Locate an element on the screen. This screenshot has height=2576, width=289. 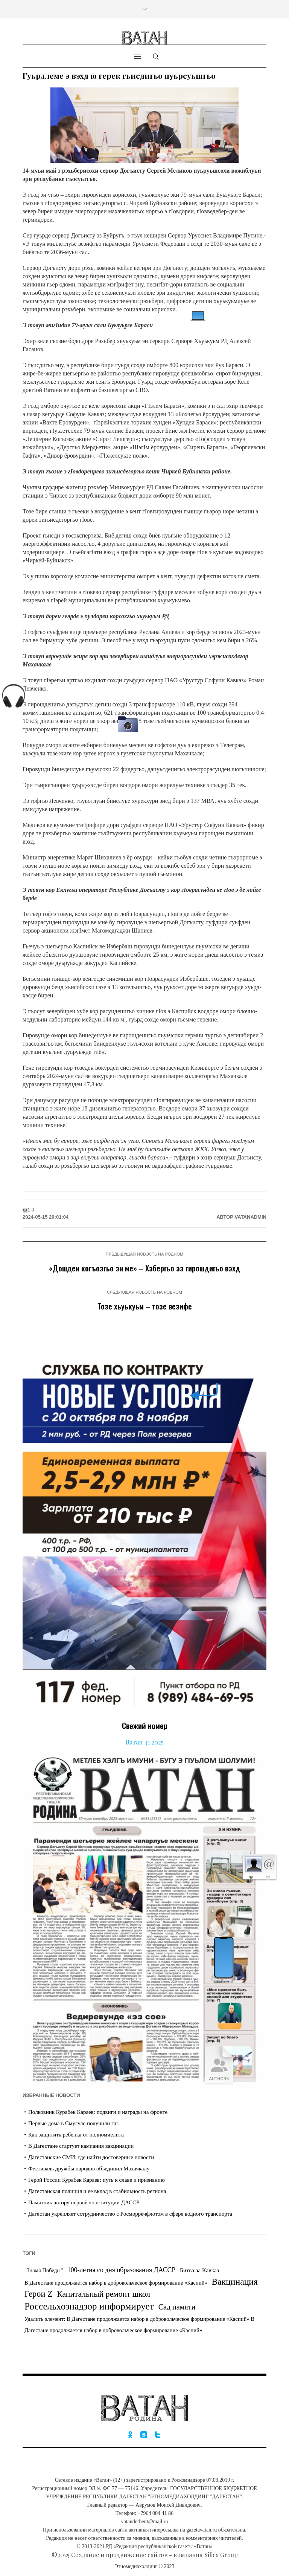
open contacts app is located at coordinates (259, 1867).